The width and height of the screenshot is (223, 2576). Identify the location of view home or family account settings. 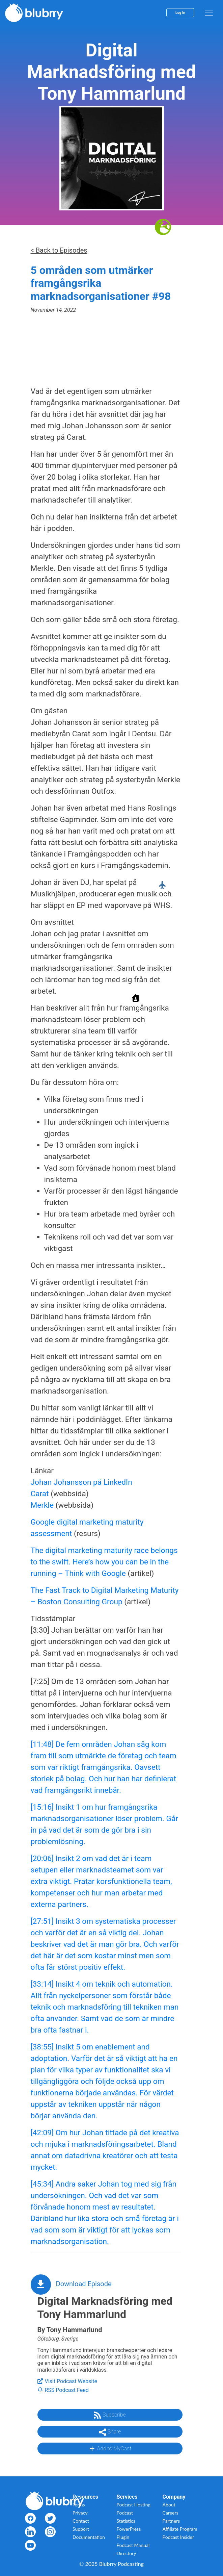
(136, 998).